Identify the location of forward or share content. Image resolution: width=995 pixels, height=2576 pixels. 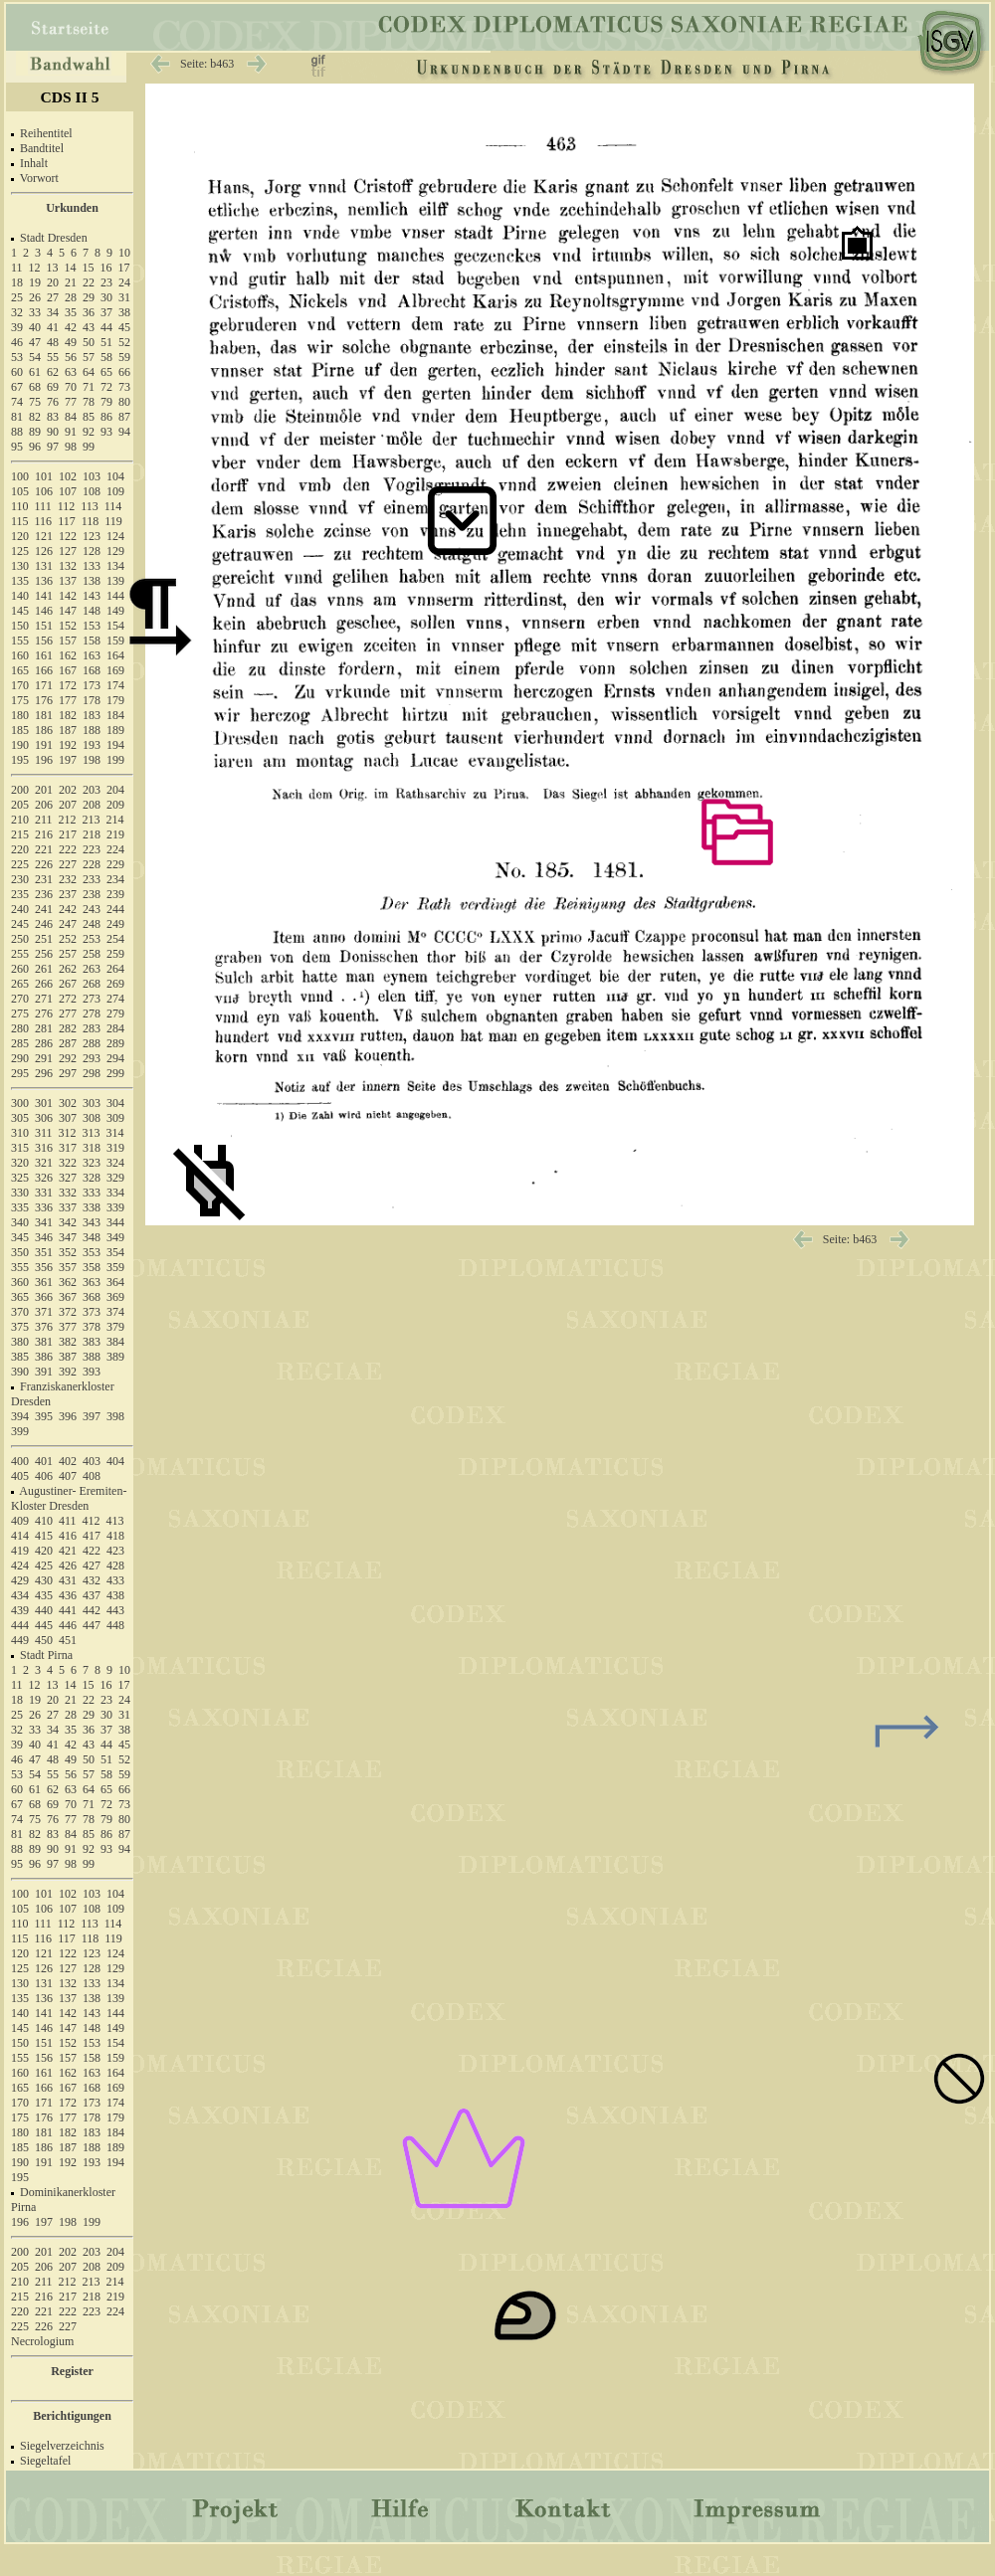
(906, 1732).